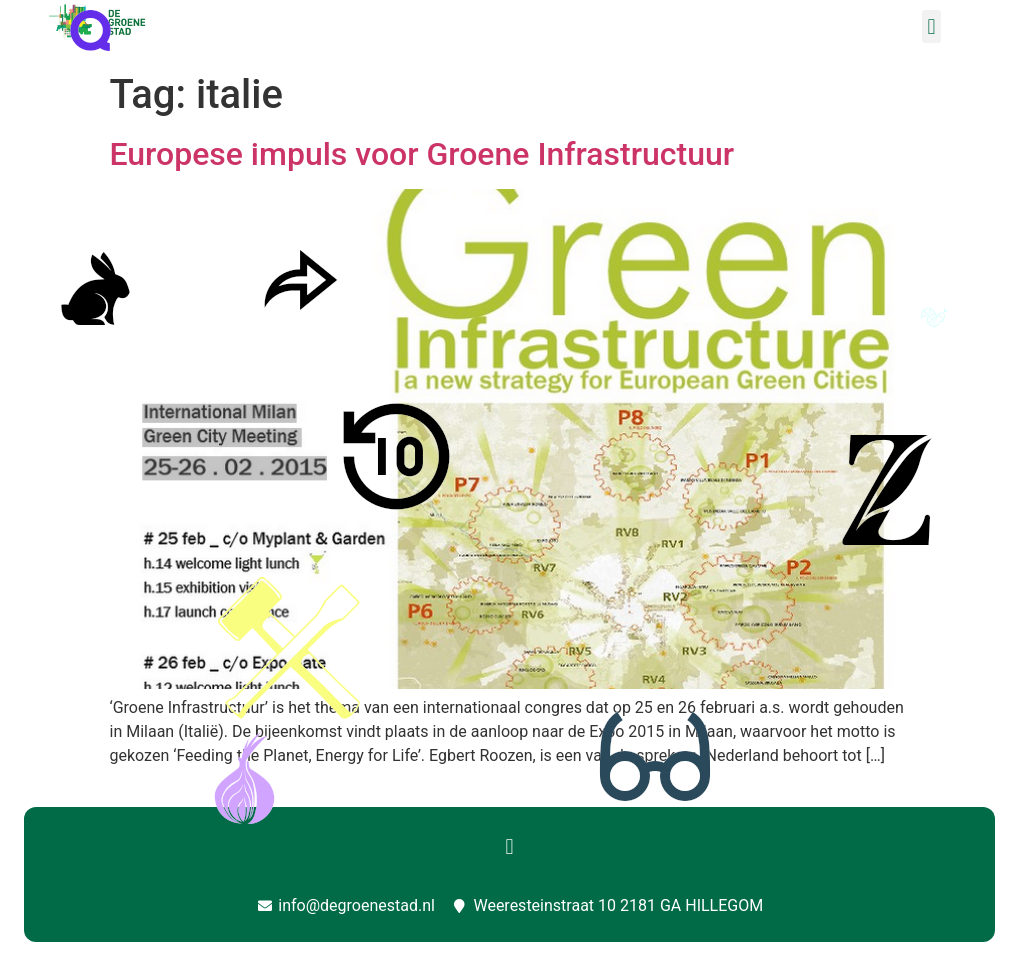  I want to click on share content with others, so click(296, 283).